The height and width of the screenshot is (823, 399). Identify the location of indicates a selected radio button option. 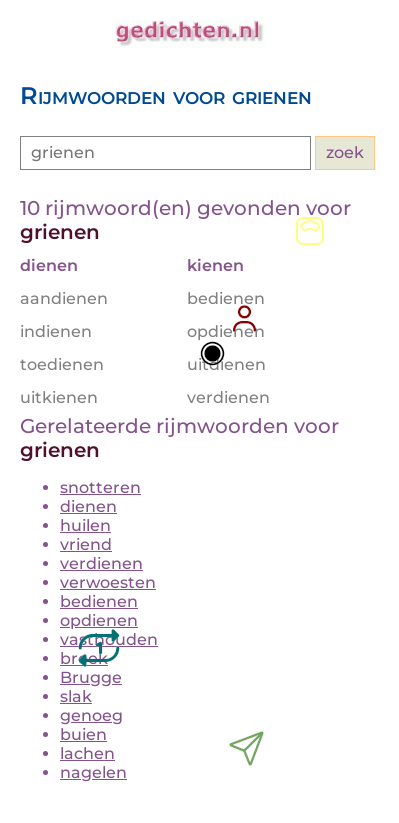
(212, 353).